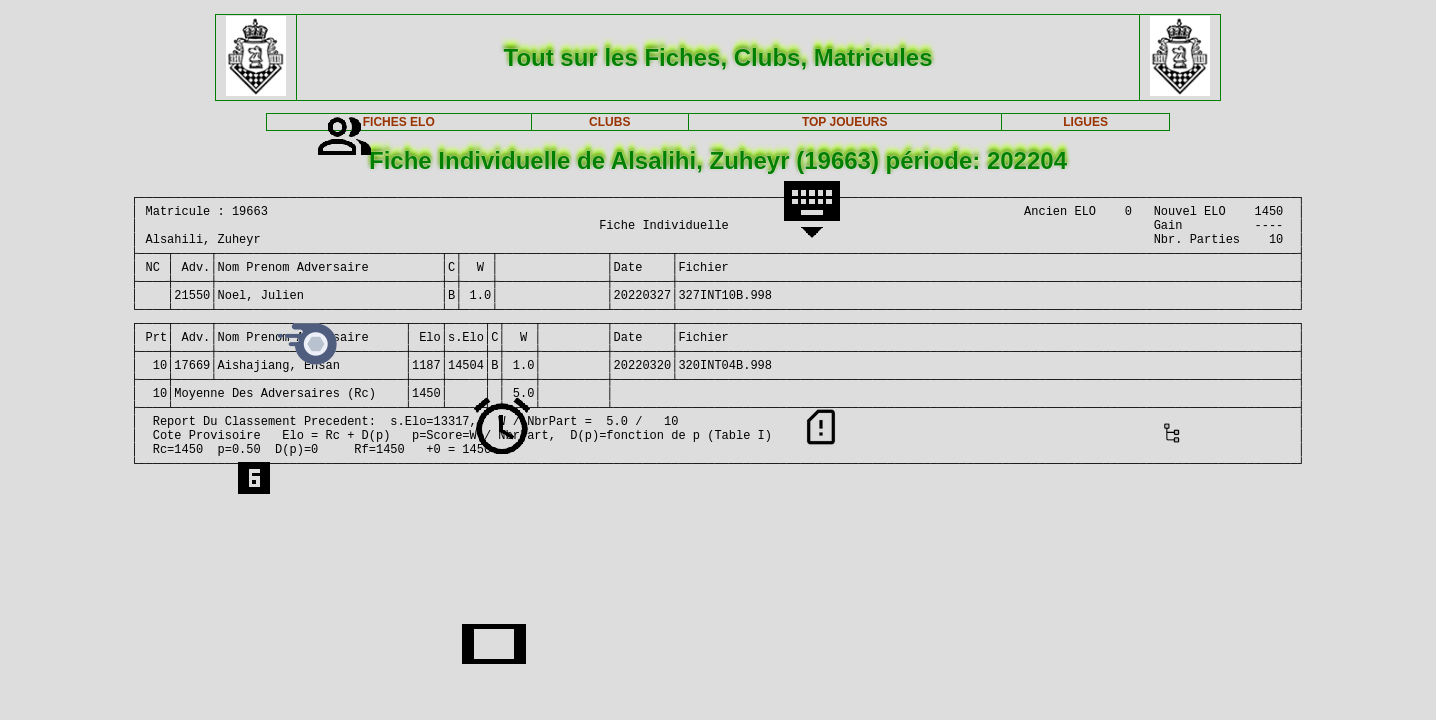 The height and width of the screenshot is (720, 1436). Describe the element at coordinates (1171, 433) in the screenshot. I see `view hierarchical folder structure` at that location.